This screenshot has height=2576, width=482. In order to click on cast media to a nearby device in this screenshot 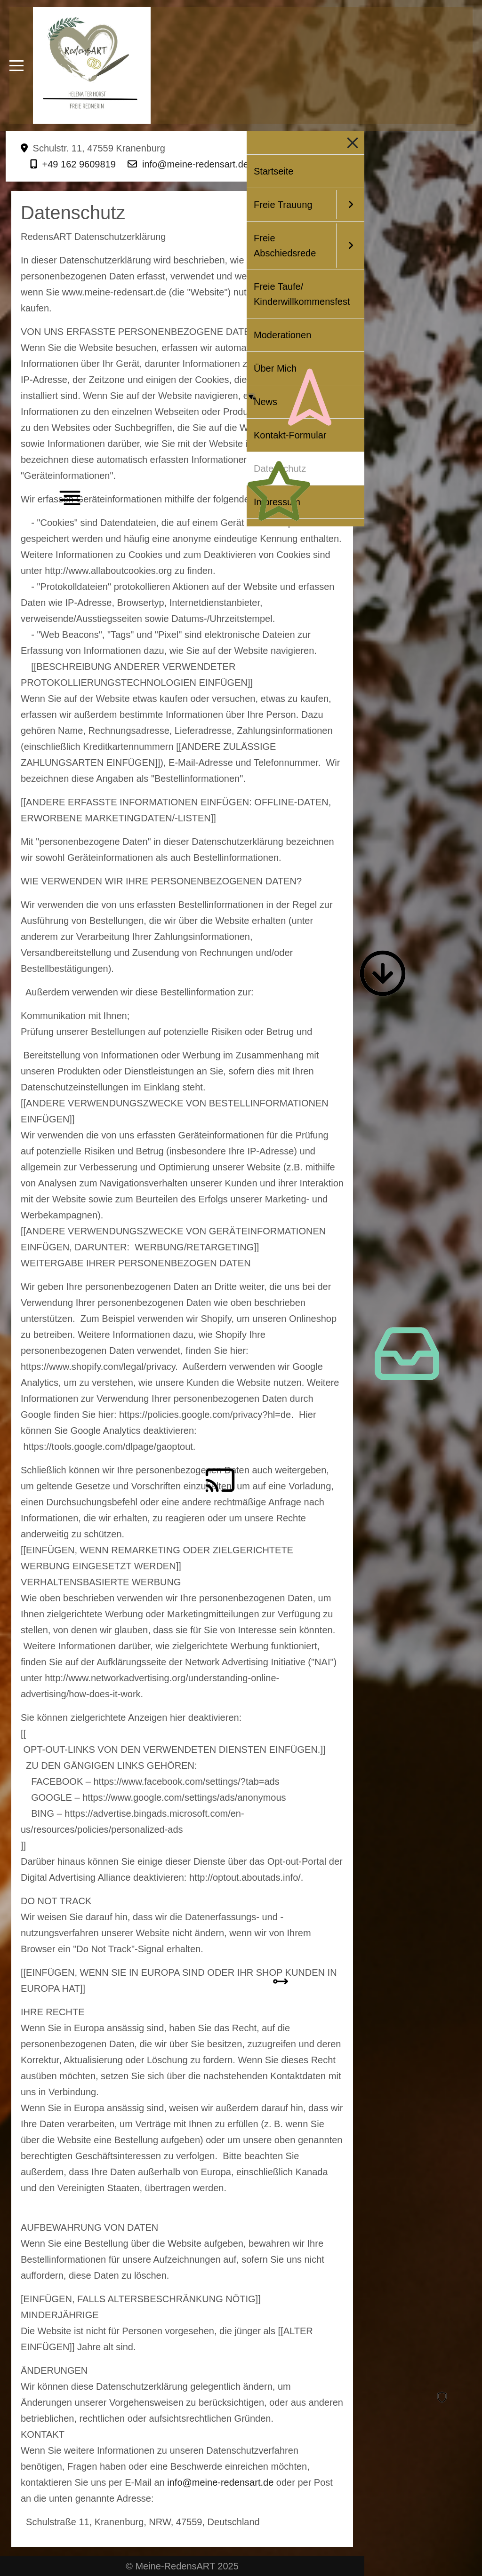, I will do `click(220, 1480)`.